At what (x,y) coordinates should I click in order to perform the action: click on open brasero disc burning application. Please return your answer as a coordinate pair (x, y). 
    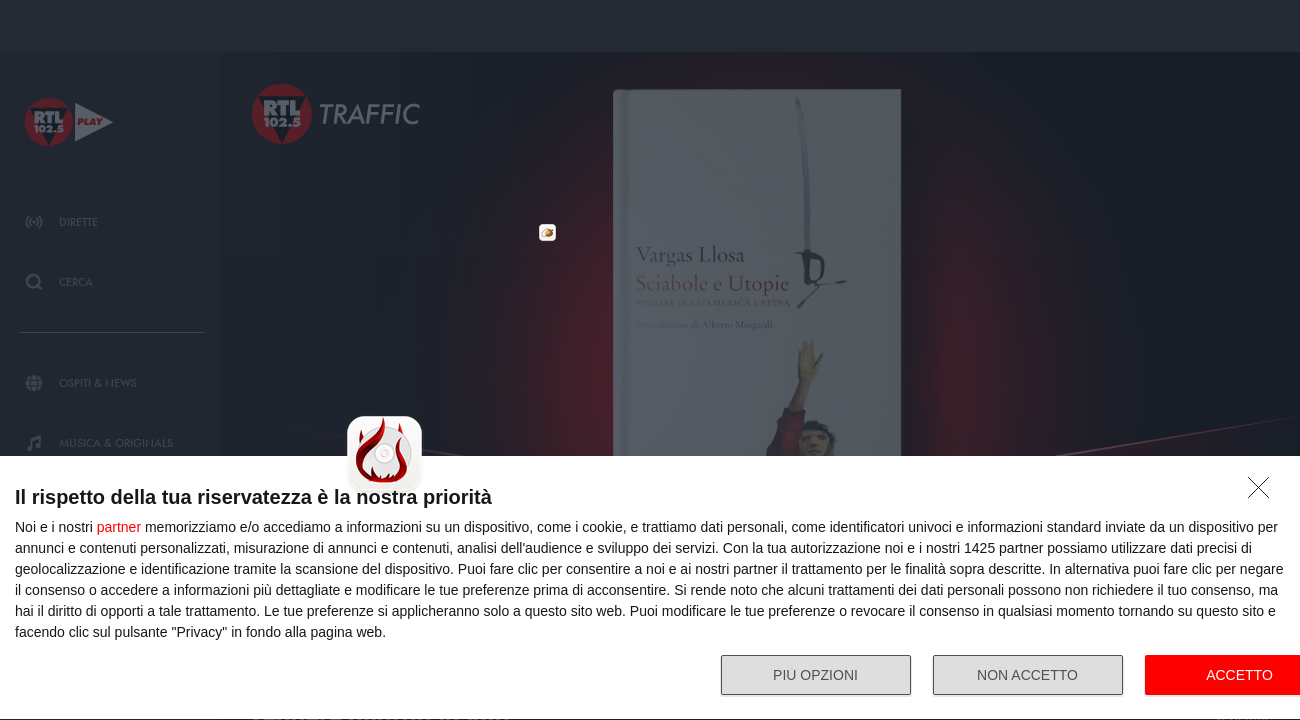
    Looking at the image, I should click on (384, 453).